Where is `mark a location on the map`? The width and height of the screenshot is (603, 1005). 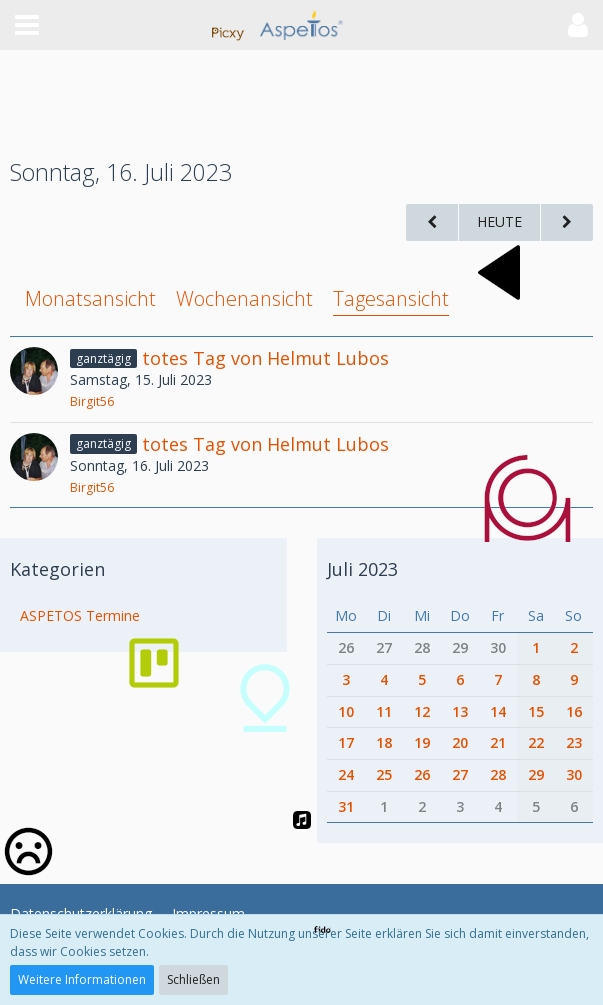
mark a location on the map is located at coordinates (265, 695).